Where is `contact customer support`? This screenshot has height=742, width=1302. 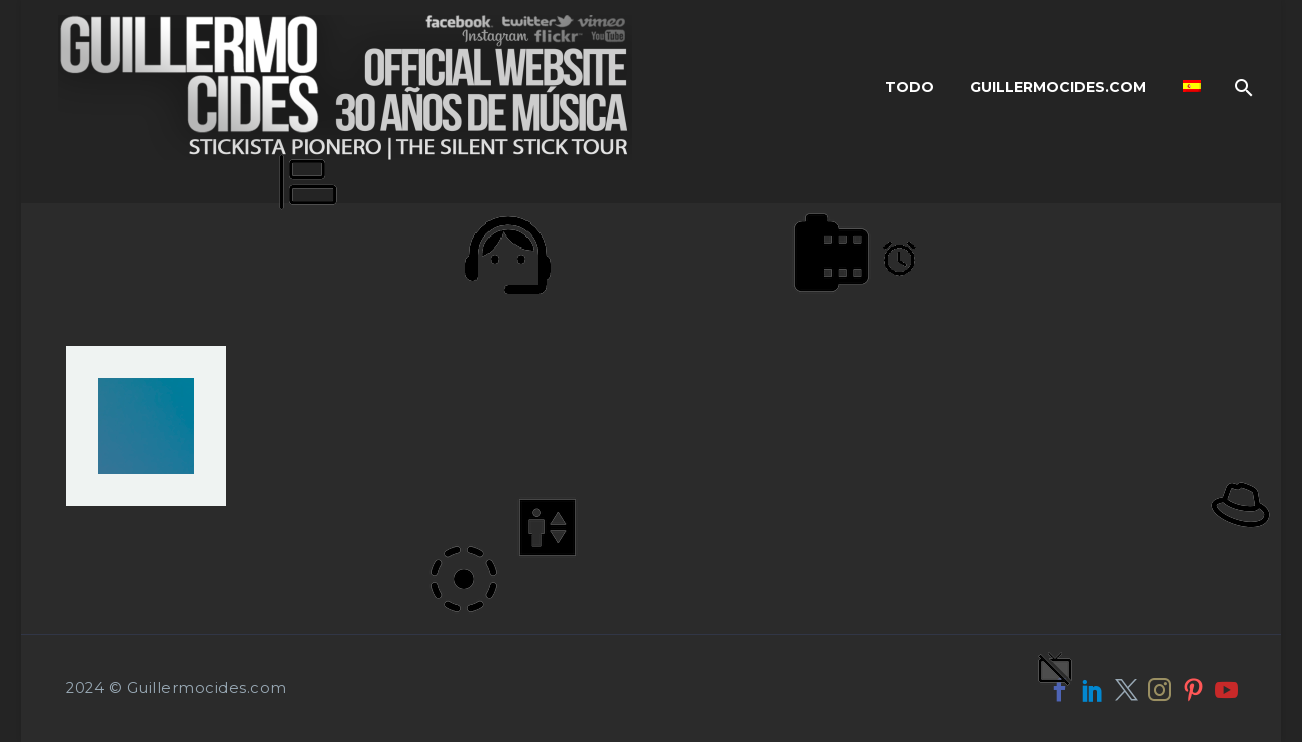
contact customer support is located at coordinates (508, 255).